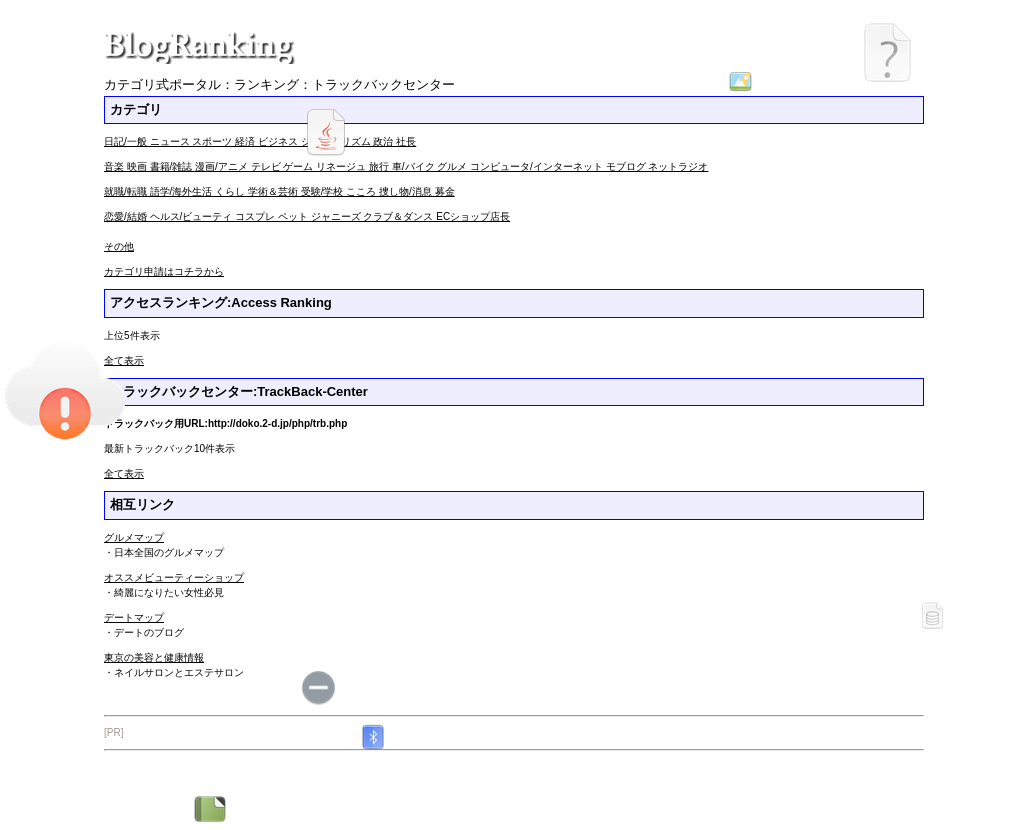  What do you see at coordinates (318, 687) in the screenshot?
I see `indicates file excluded from dropbox selective sync` at bounding box center [318, 687].